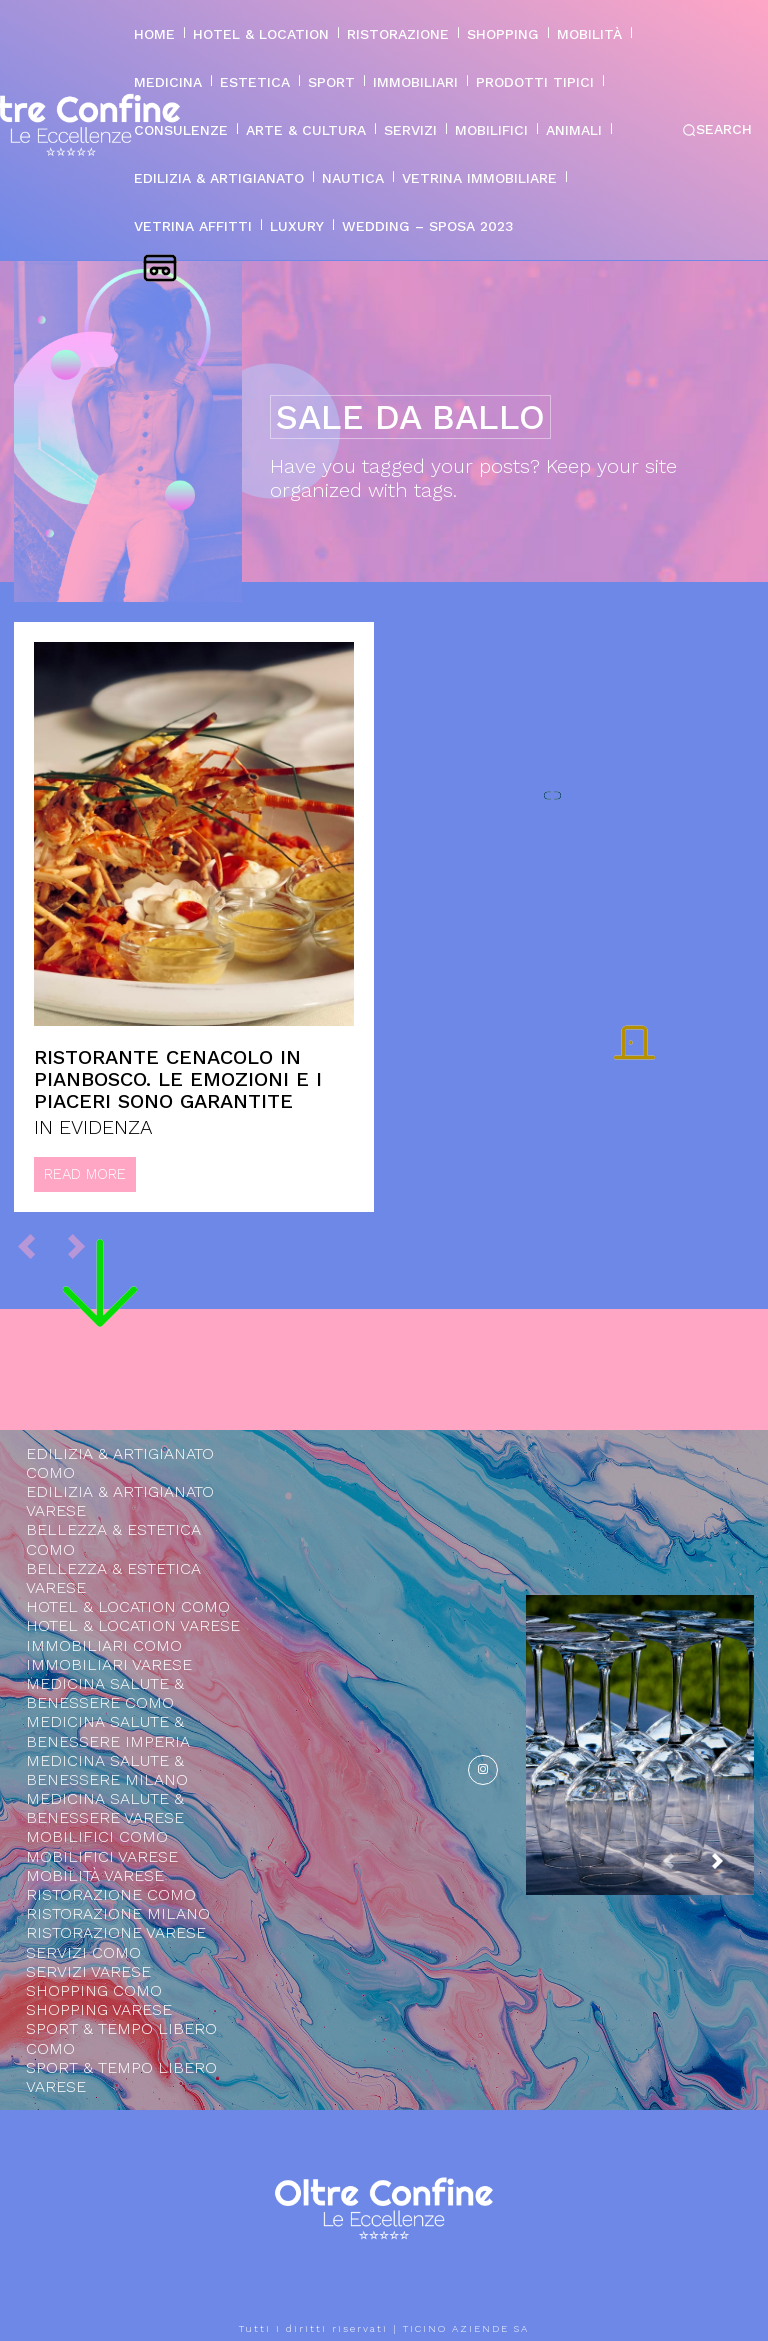  I want to click on log out or exit the application, so click(634, 1042).